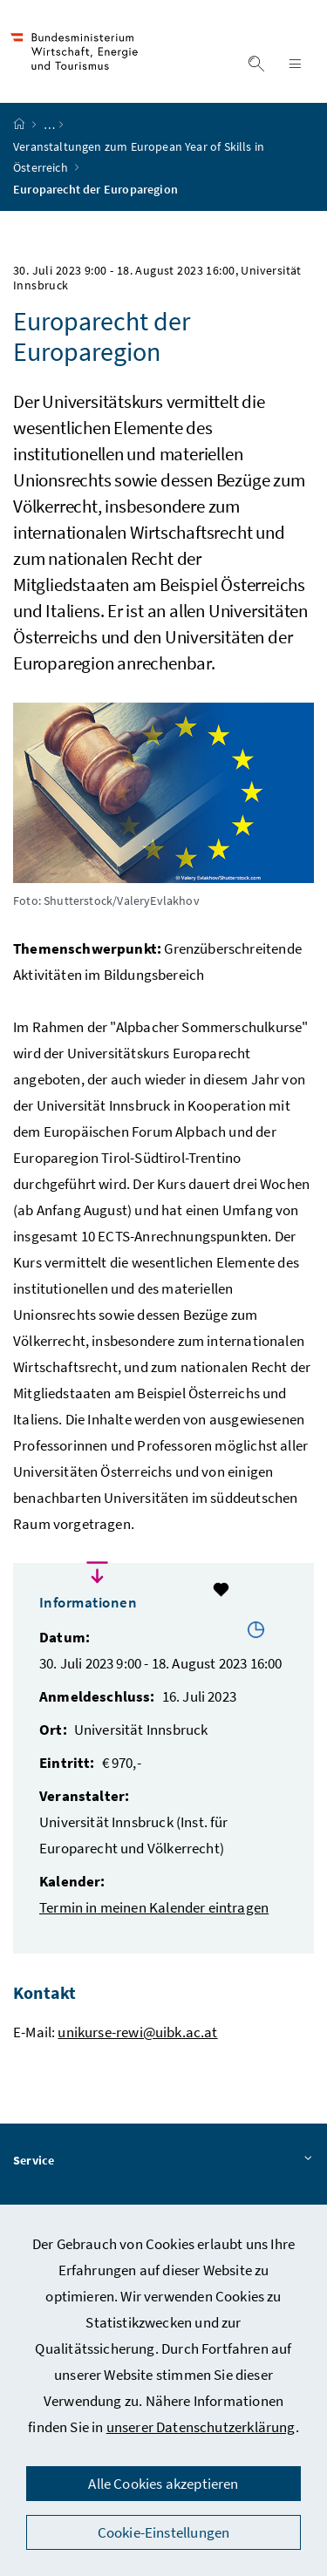  I want to click on download file or content, so click(97, 1572).